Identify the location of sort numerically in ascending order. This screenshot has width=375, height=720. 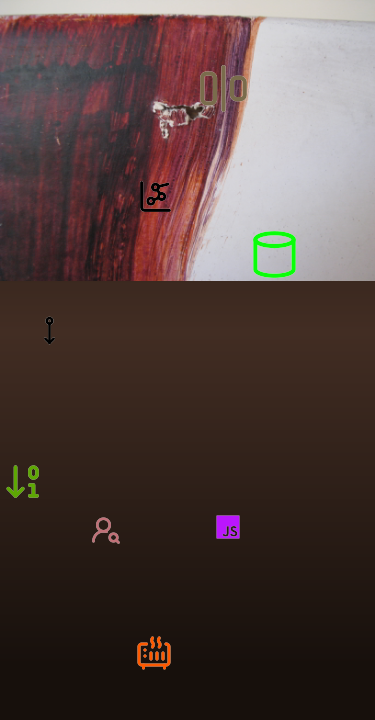
(24, 481).